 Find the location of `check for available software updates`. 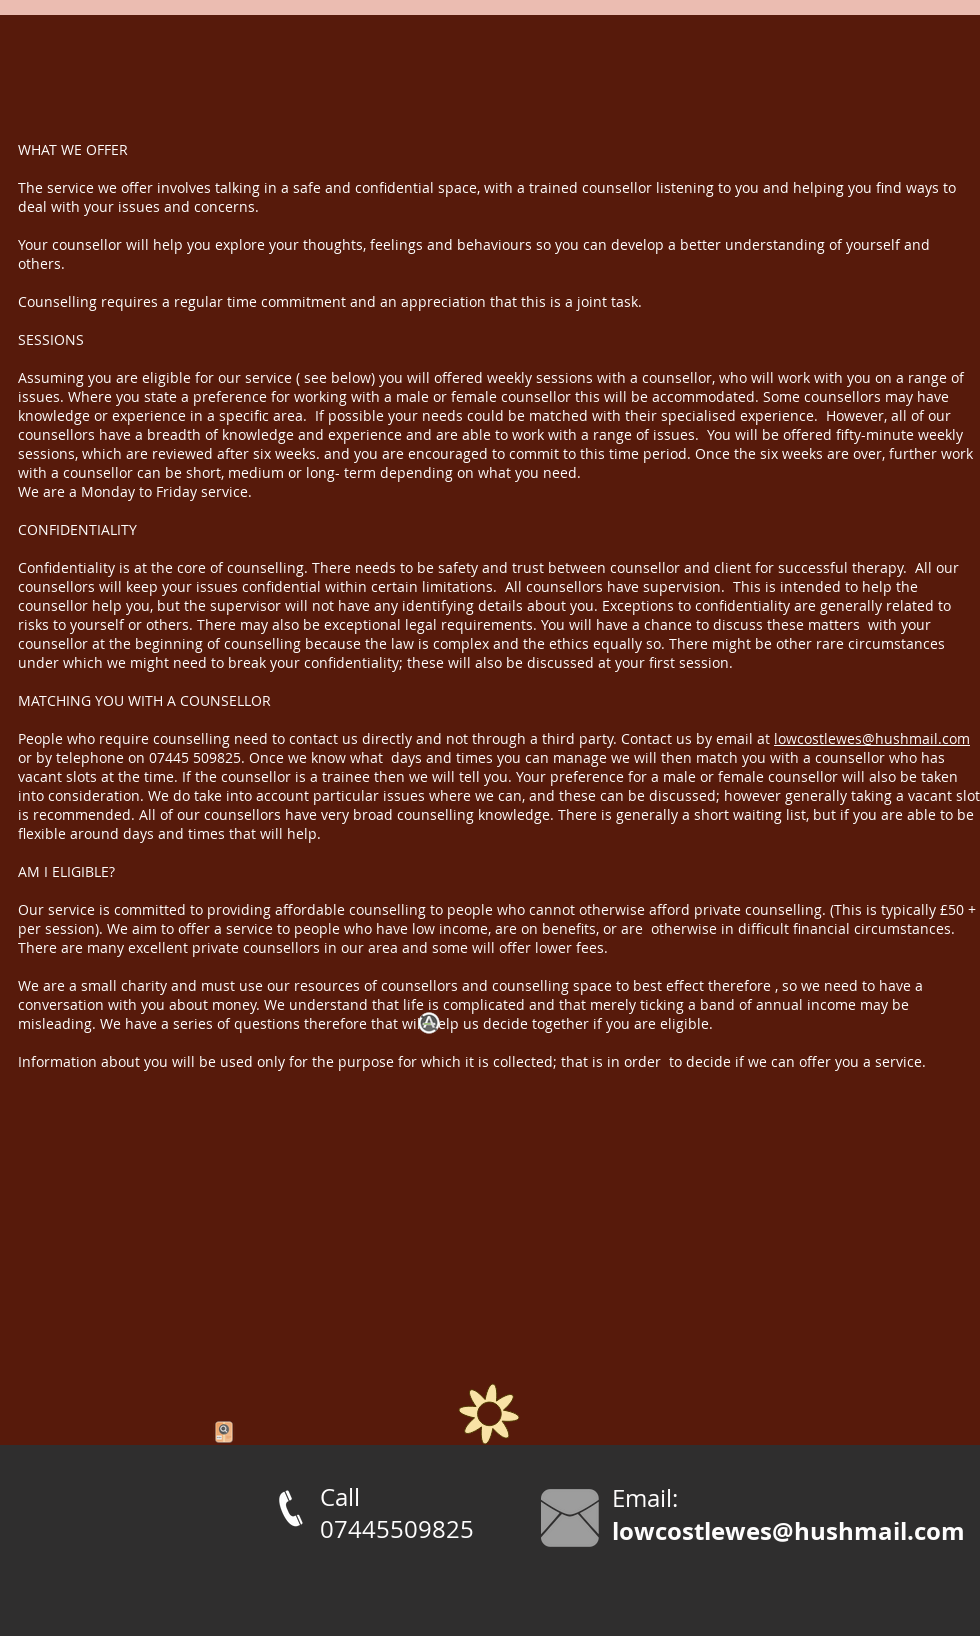

check for available software updates is located at coordinates (429, 1023).